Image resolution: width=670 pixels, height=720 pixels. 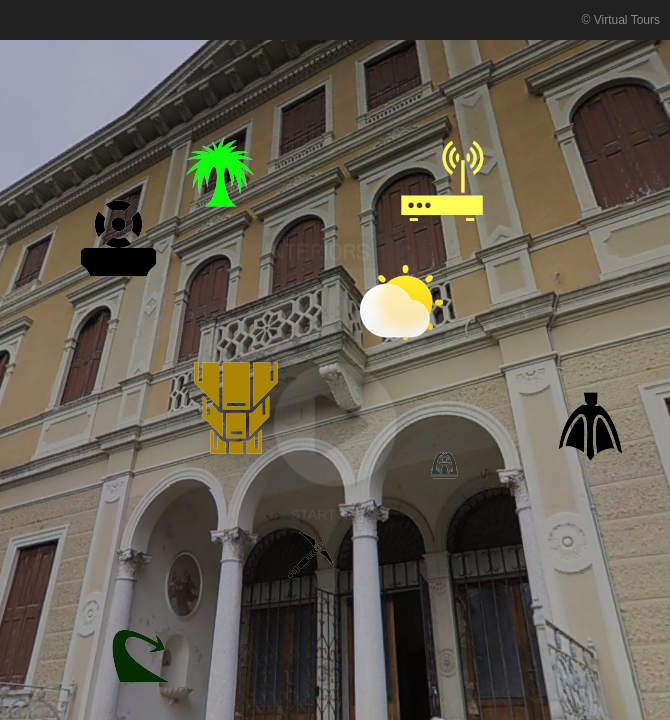 What do you see at coordinates (220, 172) in the screenshot?
I see `indicates a fountain or water feature location` at bounding box center [220, 172].